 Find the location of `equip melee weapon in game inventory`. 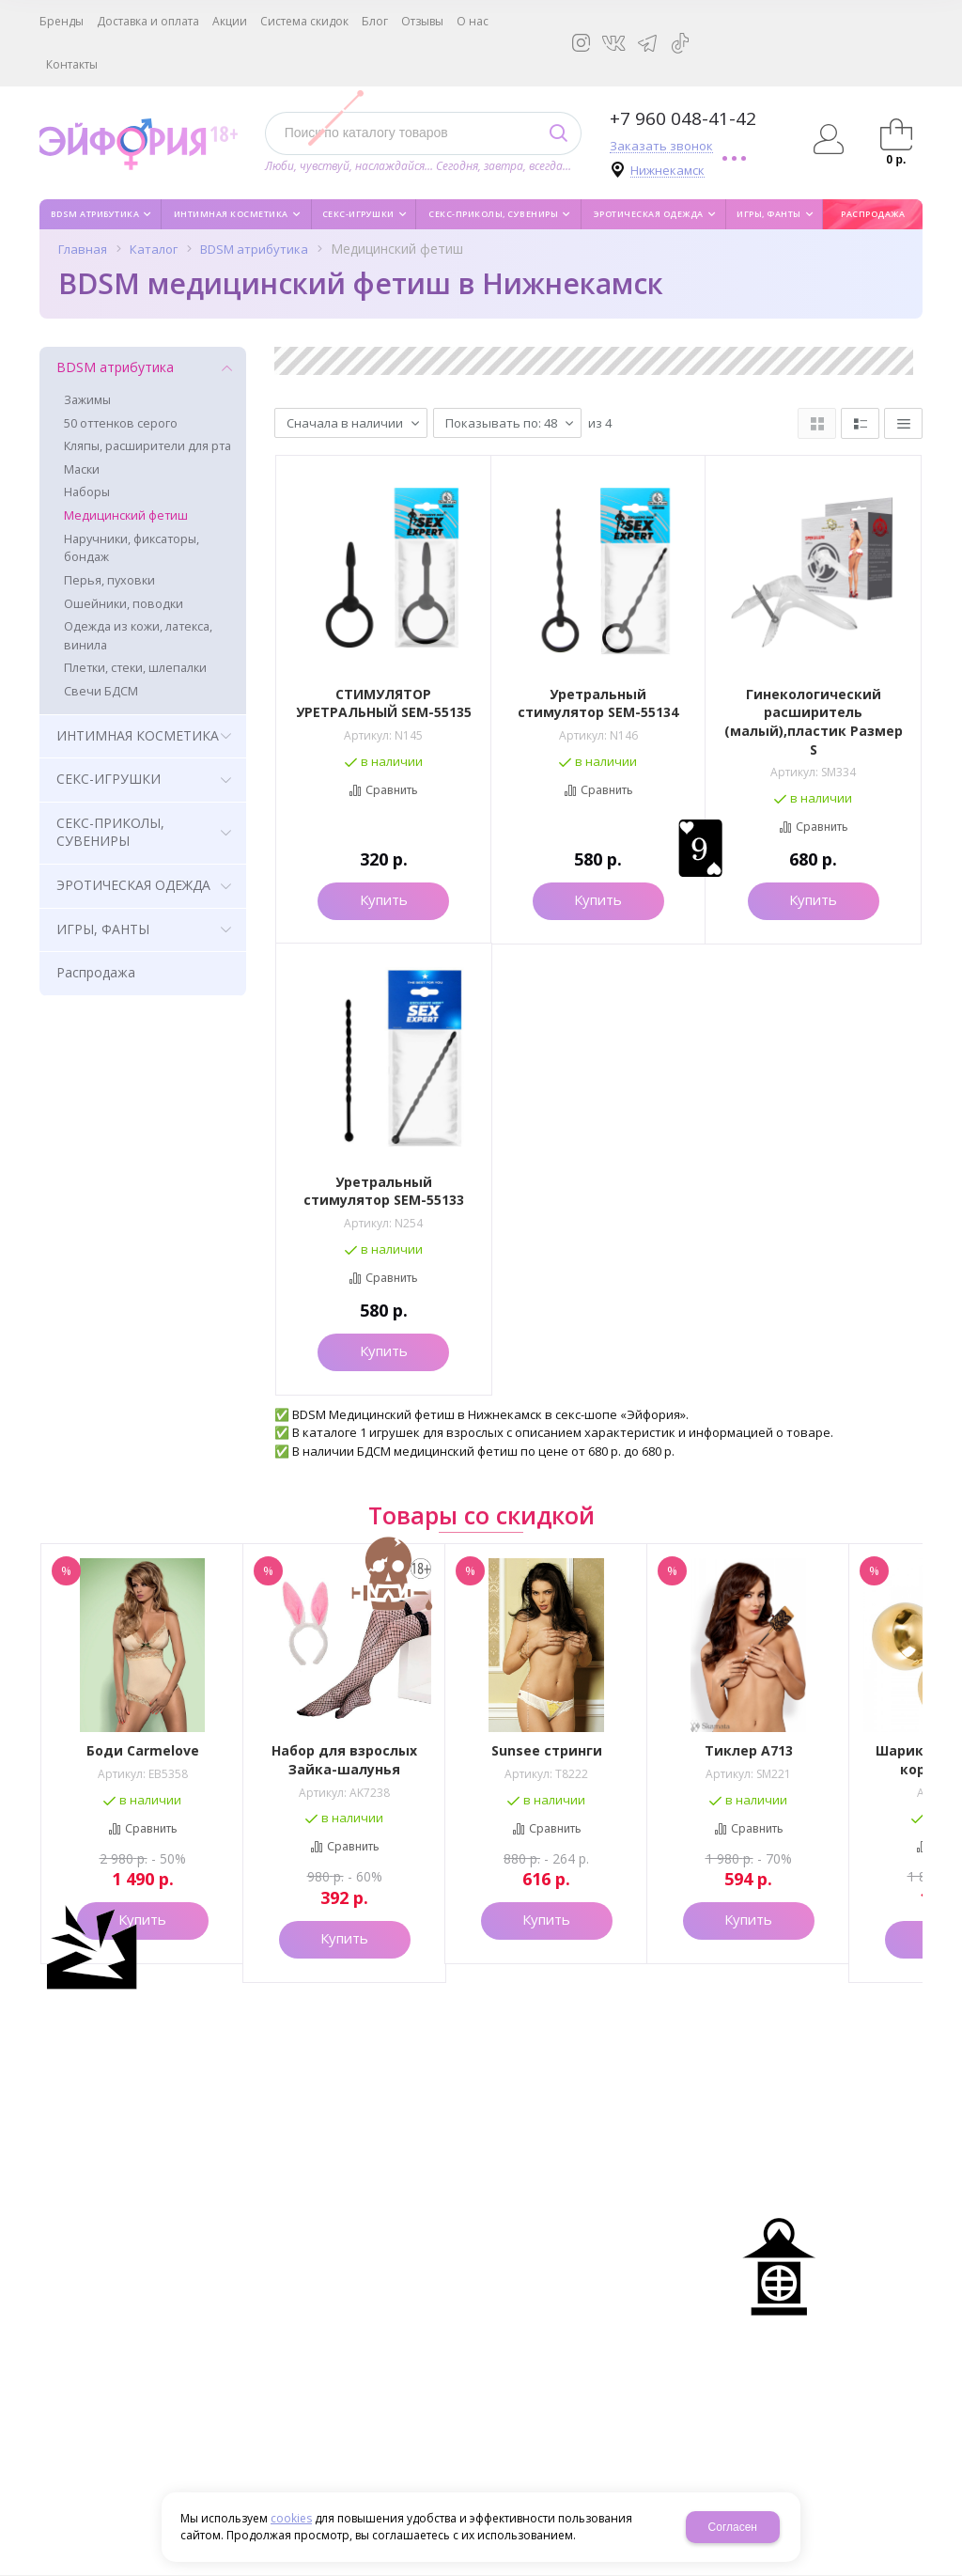

equip melee weapon in game inventory is located at coordinates (335, 117).